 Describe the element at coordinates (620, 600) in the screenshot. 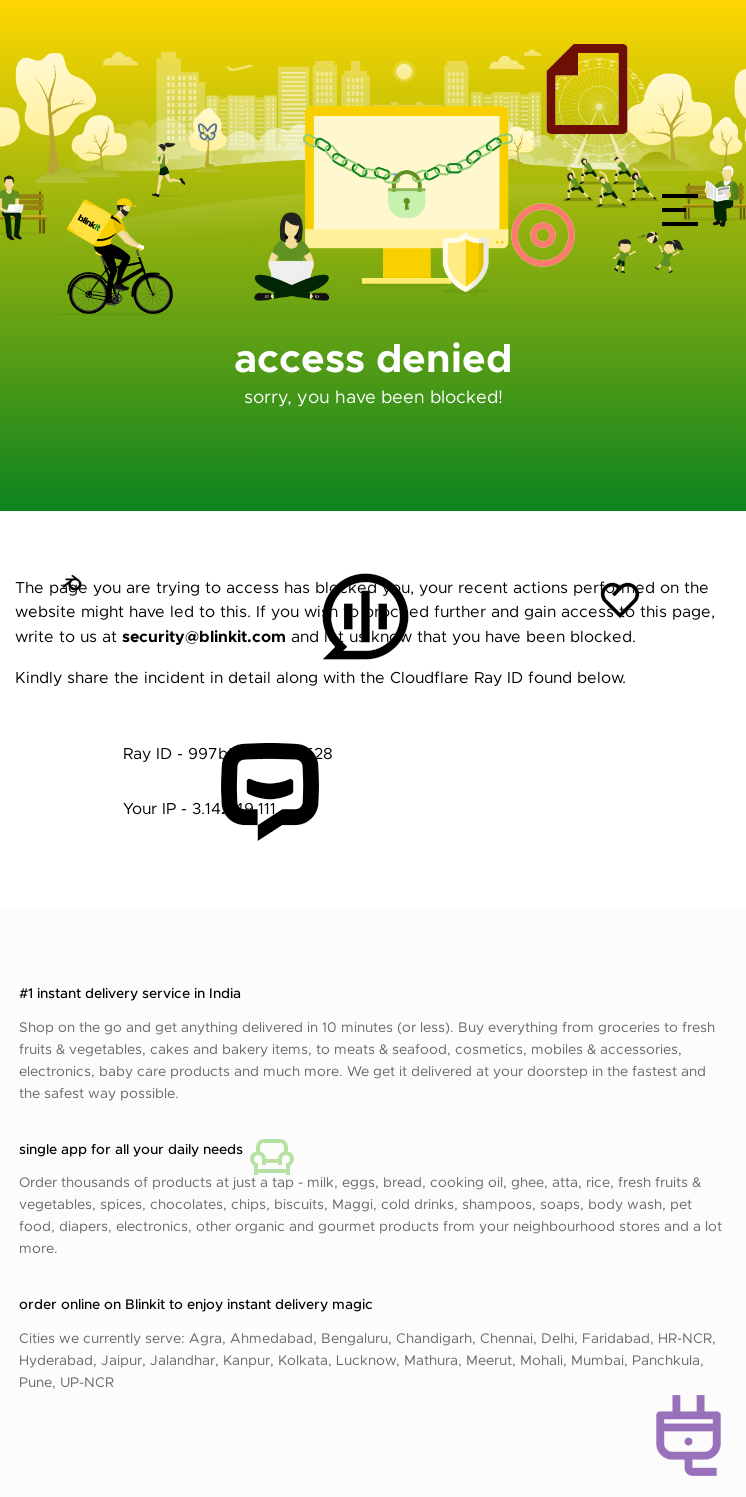

I see `add item to favorites` at that location.